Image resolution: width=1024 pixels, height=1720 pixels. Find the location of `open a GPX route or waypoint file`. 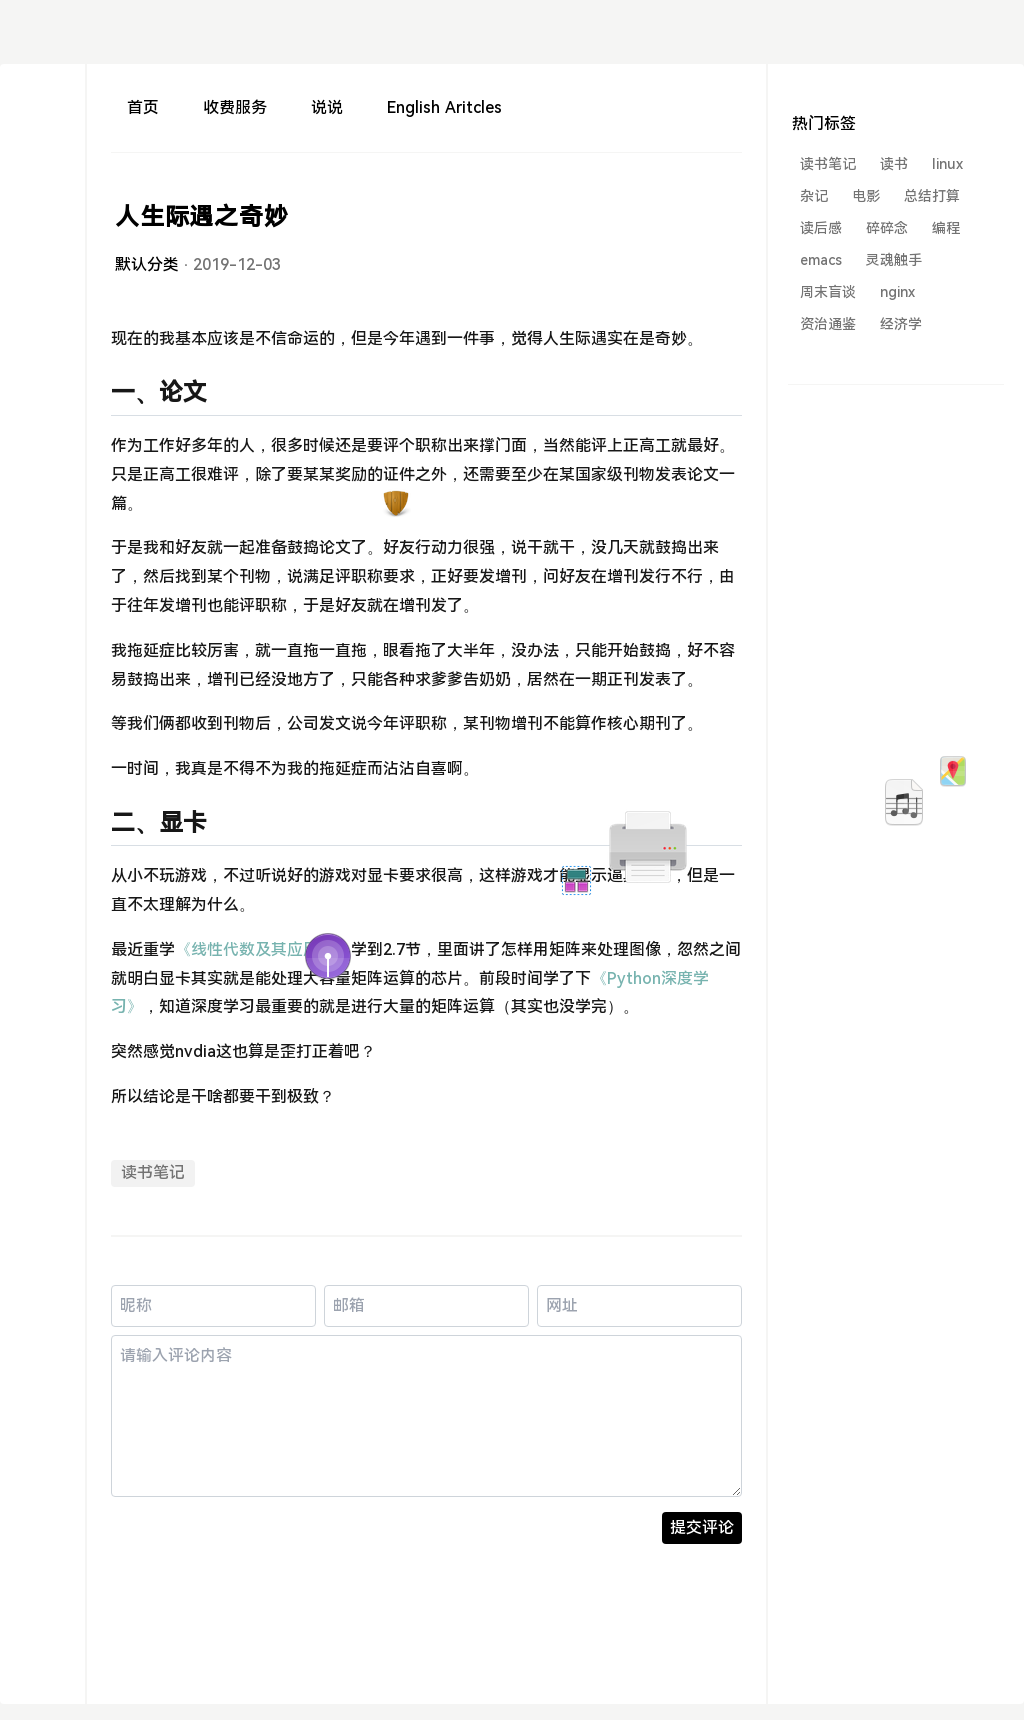

open a GPX route or waypoint file is located at coordinates (953, 771).